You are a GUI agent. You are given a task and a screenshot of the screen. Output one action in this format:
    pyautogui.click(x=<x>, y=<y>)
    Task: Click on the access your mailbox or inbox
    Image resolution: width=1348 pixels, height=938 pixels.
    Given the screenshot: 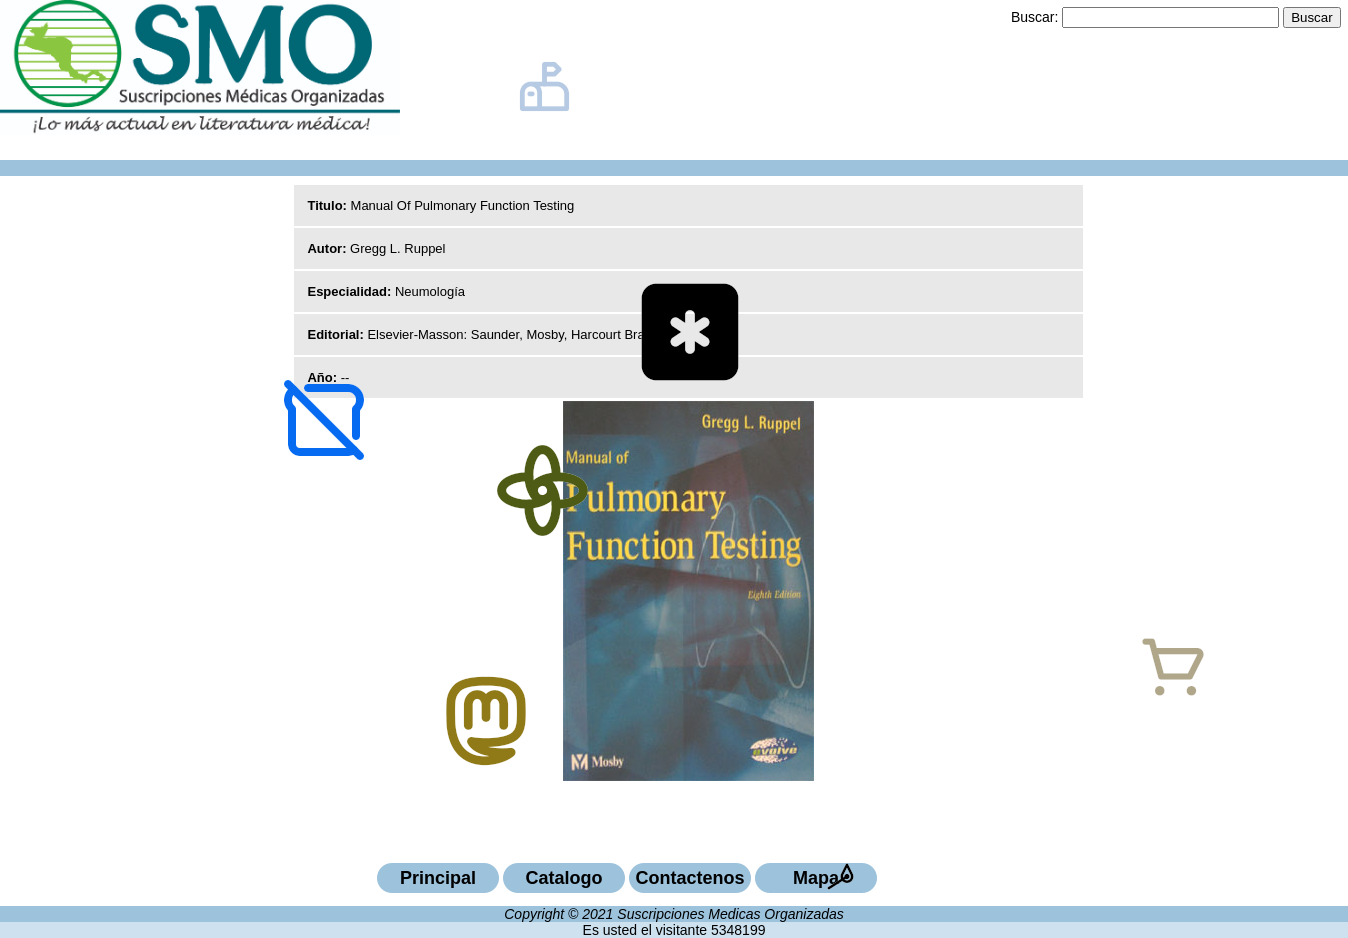 What is the action you would take?
    pyautogui.click(x=544, y=86)
    